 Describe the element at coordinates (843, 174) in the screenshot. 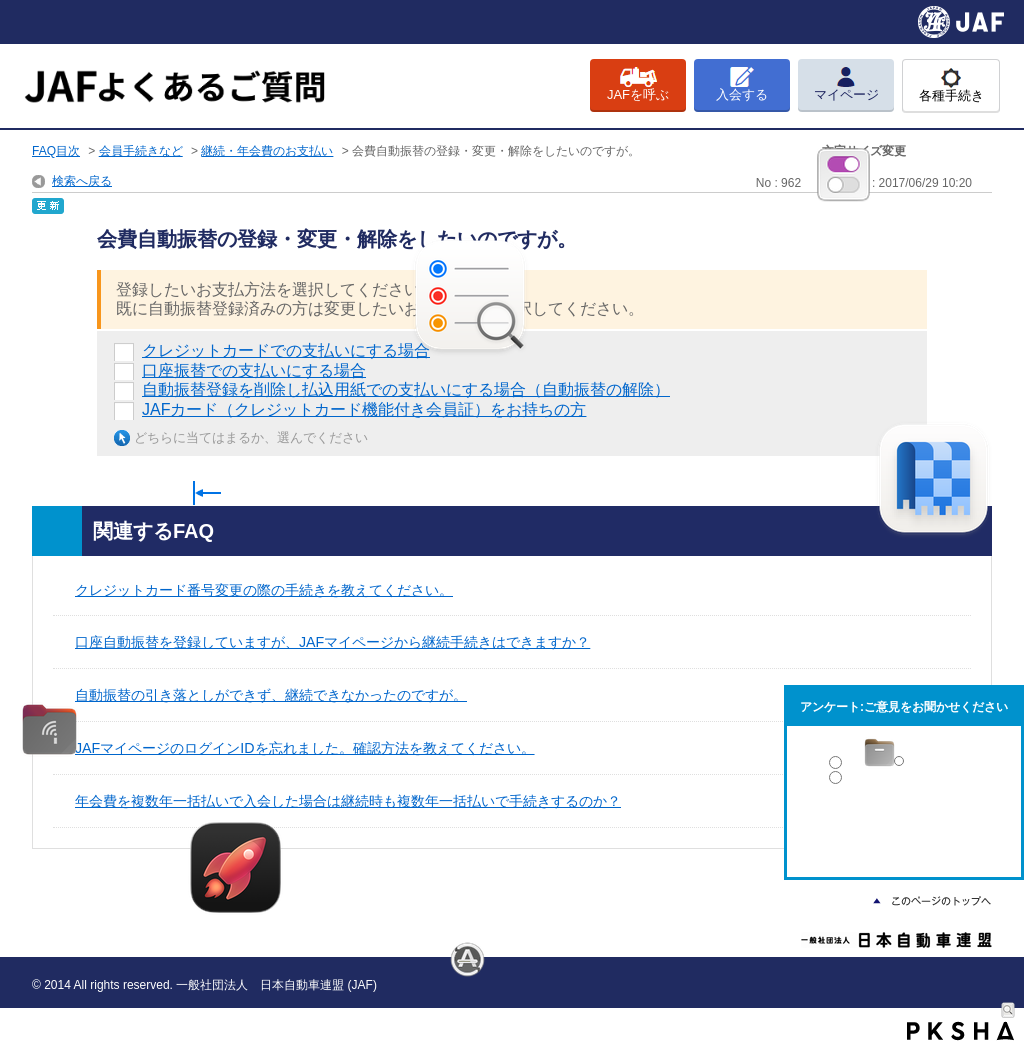

I see `open system tweaks or settings customization` at that location.